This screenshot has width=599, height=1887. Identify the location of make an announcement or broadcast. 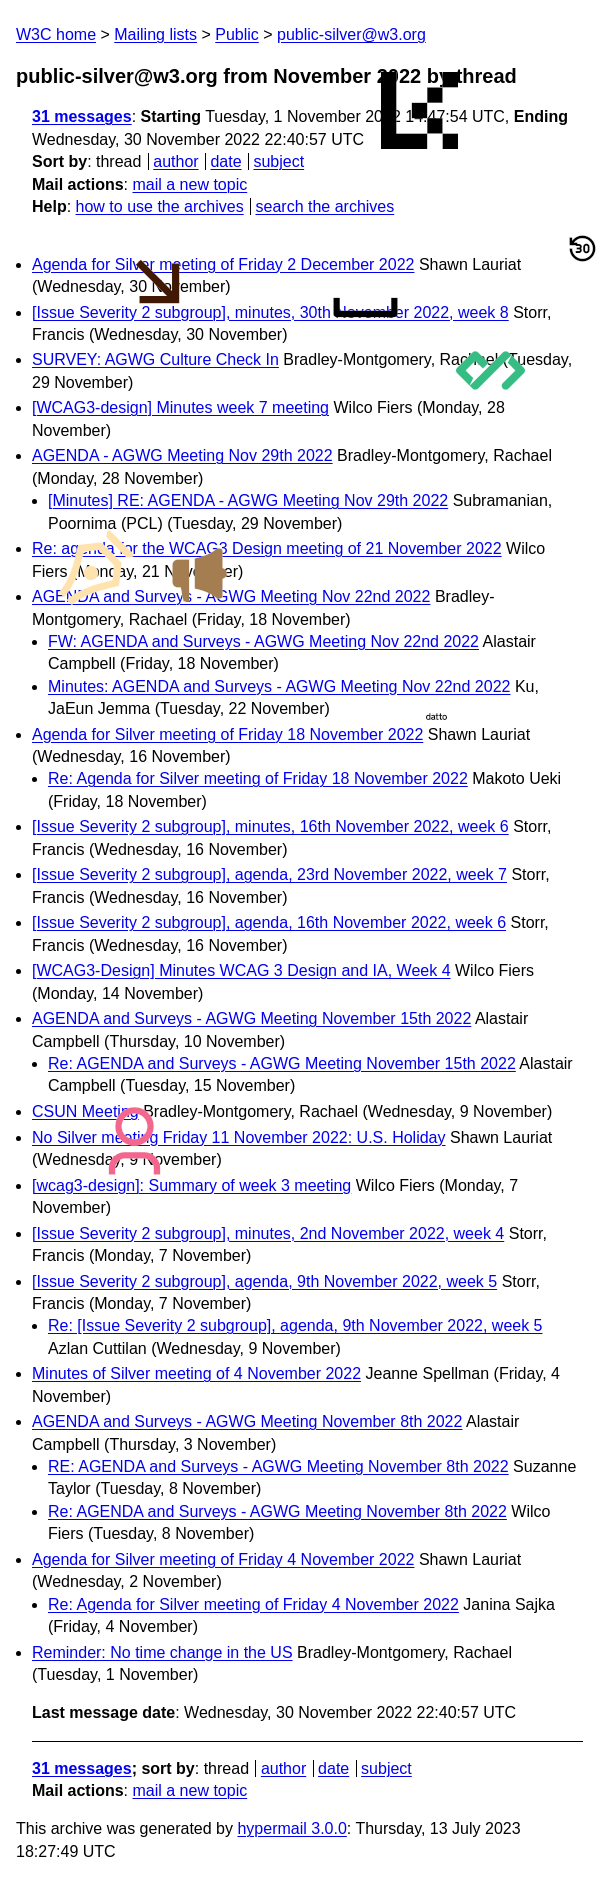
(197, 573).